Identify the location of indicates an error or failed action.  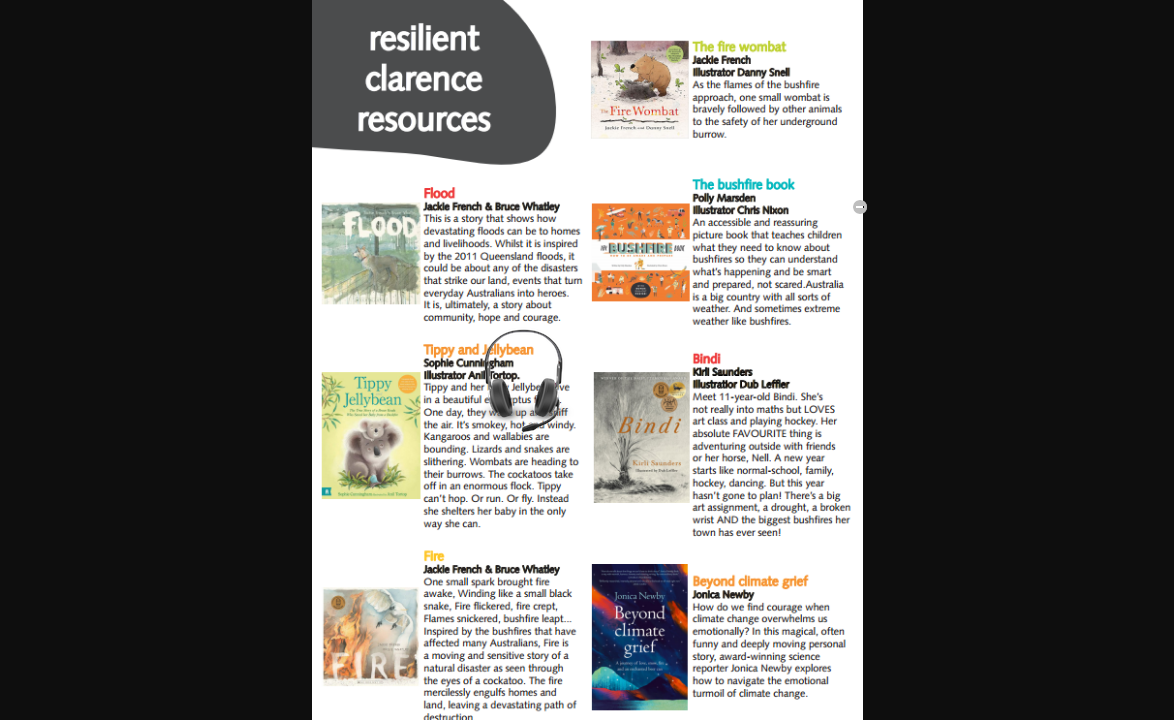
(860, 207).